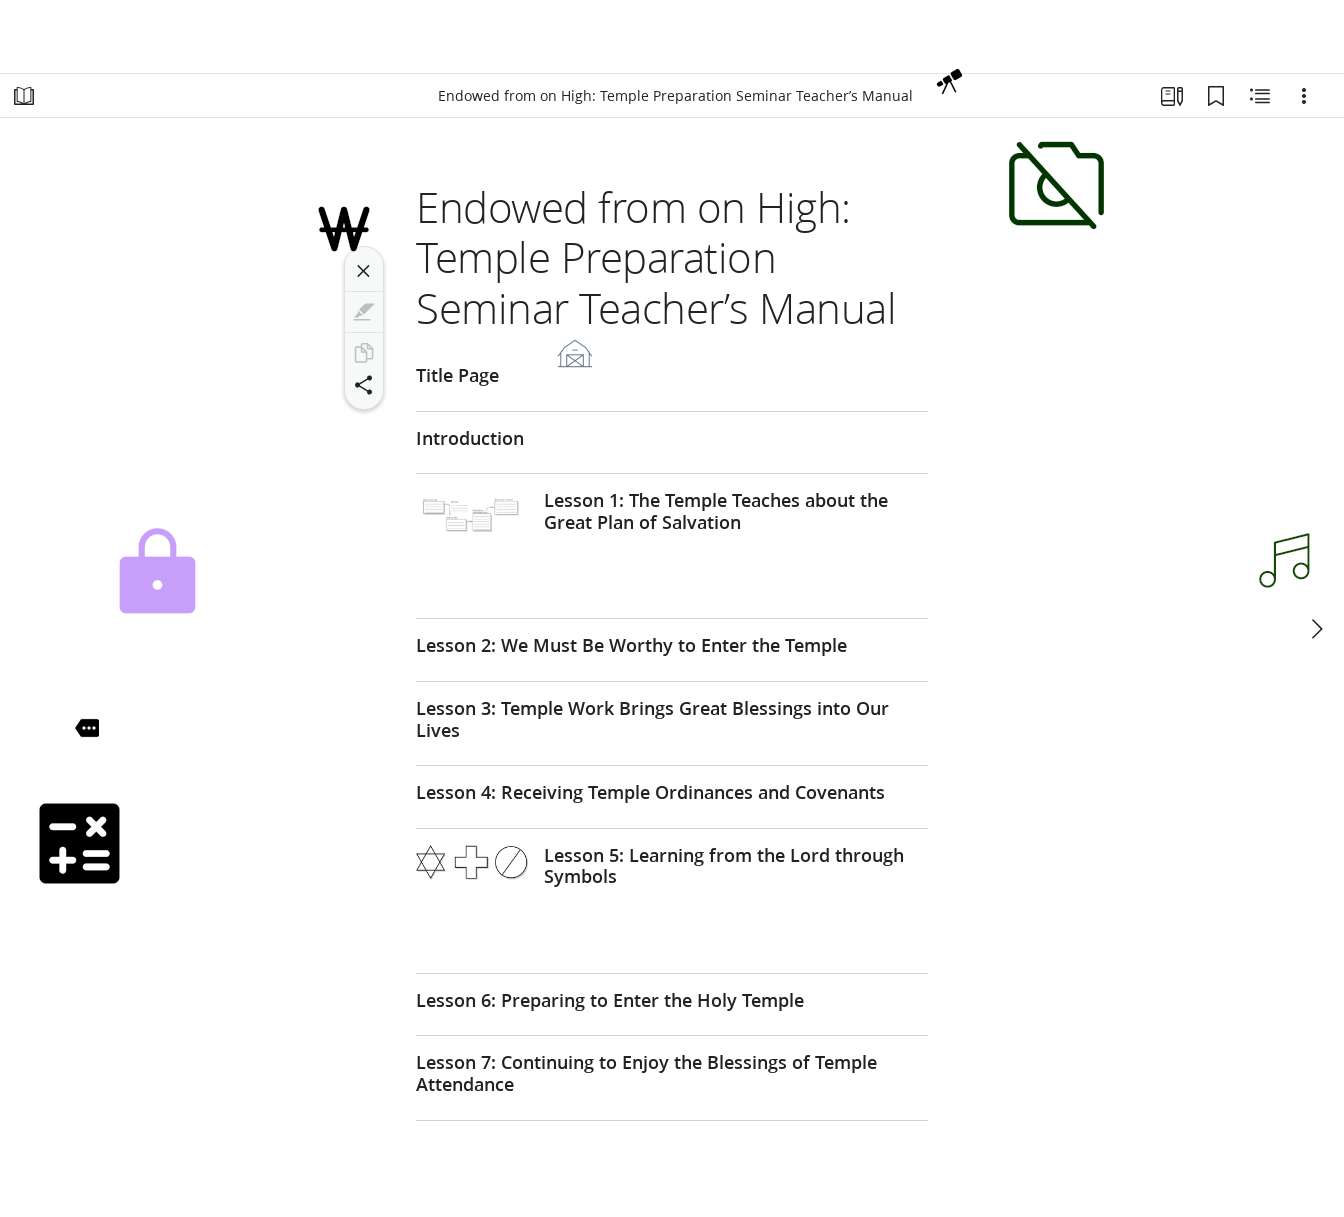 This screenshot has height=1217, width=1344. What do you see at coordinates (87, 728) in the screenshot?
I see `view more notifications` at bounding box center [87, 728].